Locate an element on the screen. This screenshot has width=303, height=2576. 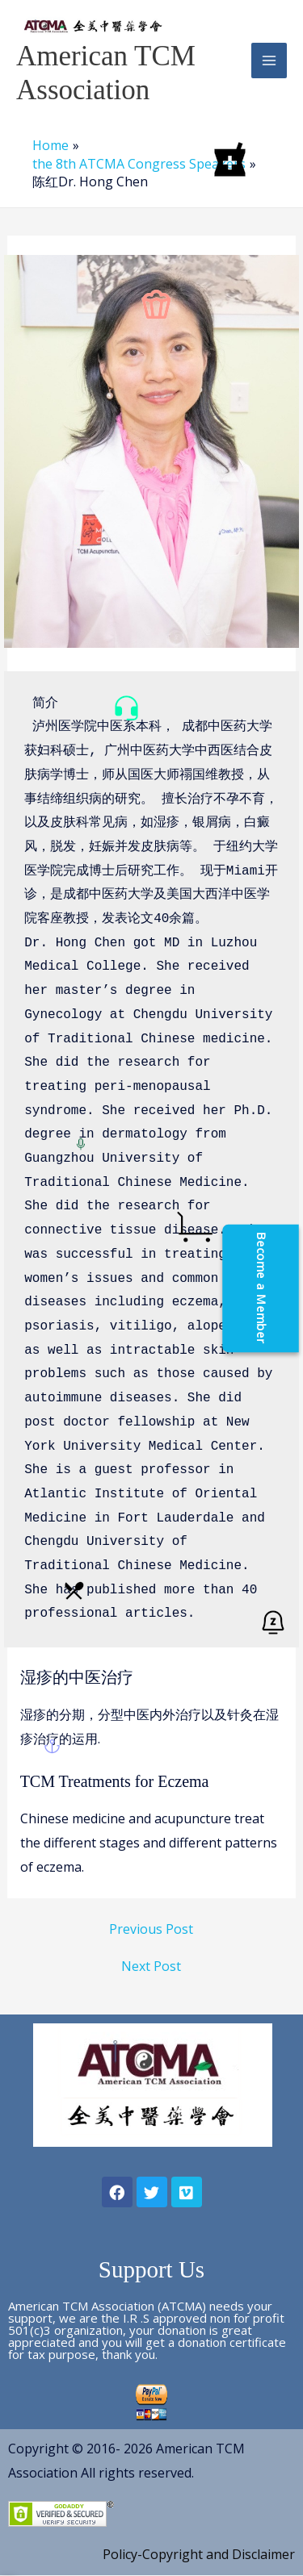
tap to start voice recording is located at coordinates (81, 1144).